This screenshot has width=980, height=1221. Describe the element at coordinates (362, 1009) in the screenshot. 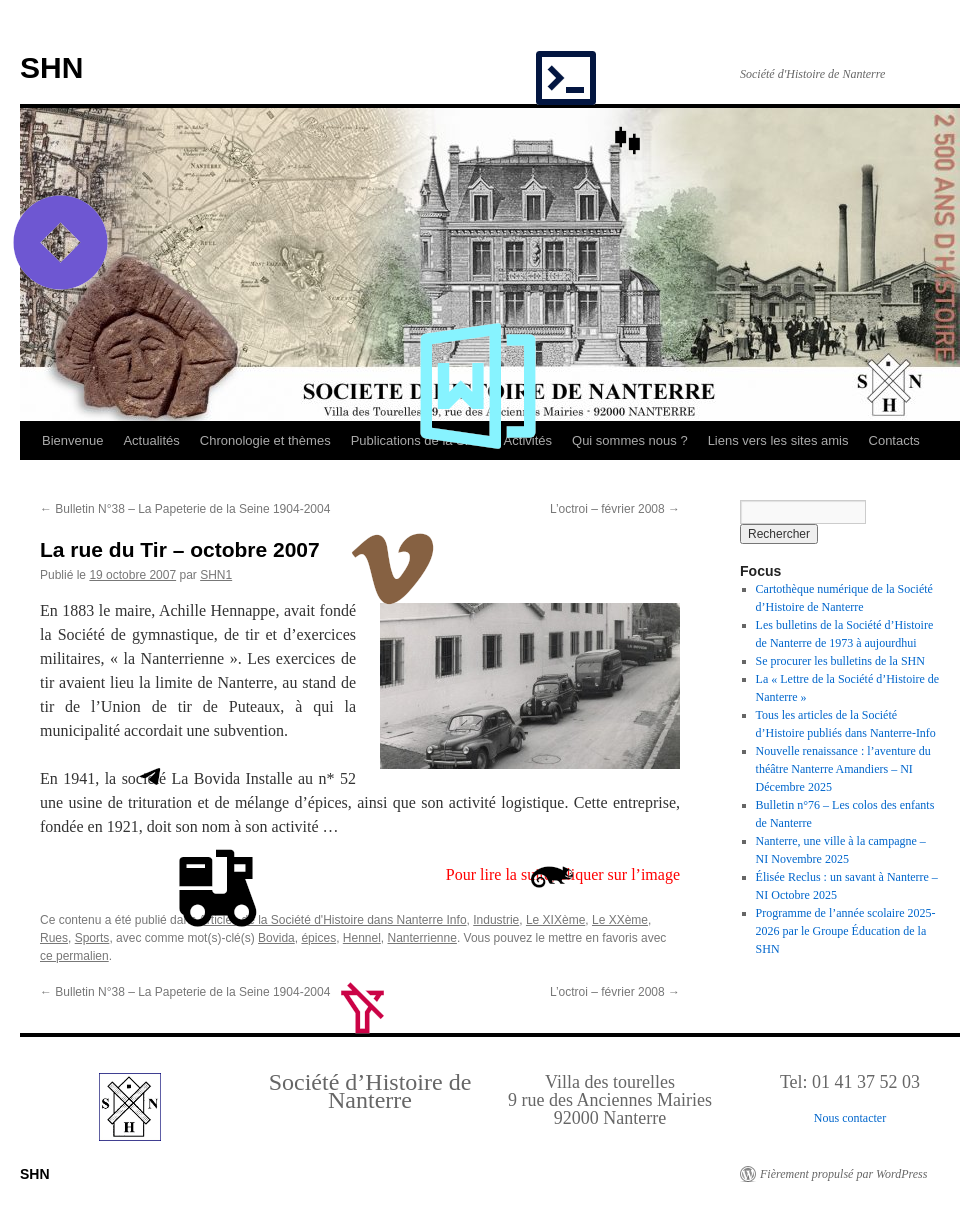

I see `clear all active filters` at that location.